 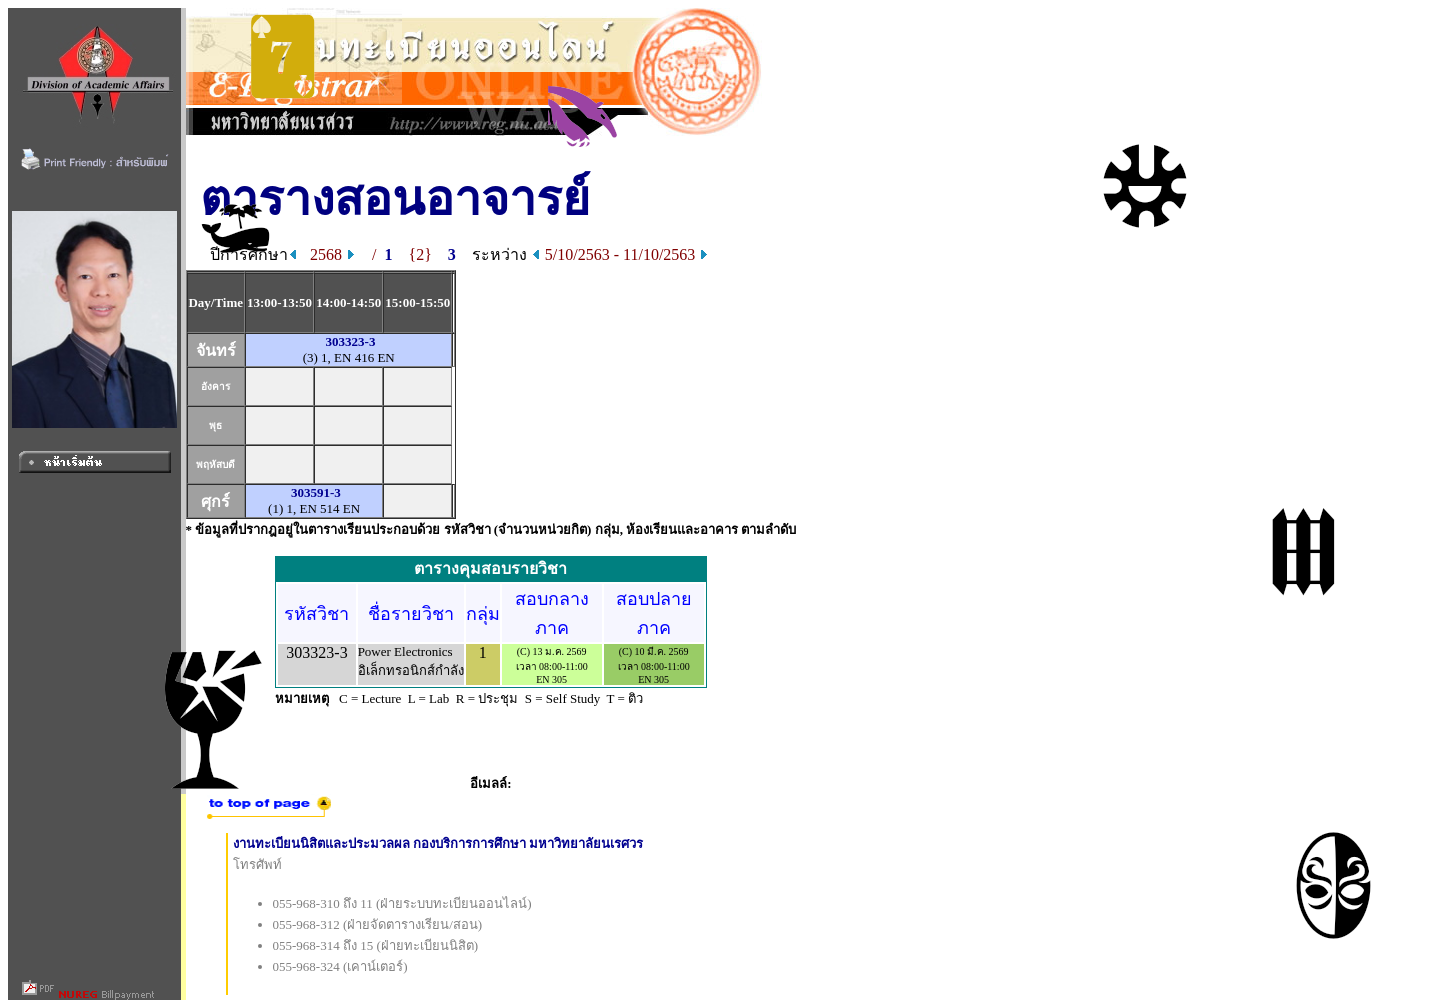 What do you see at coordinates (235, 228) in the screenshot?
I see `ocean wildlife or marine life category` at bounding box center [235, 228].